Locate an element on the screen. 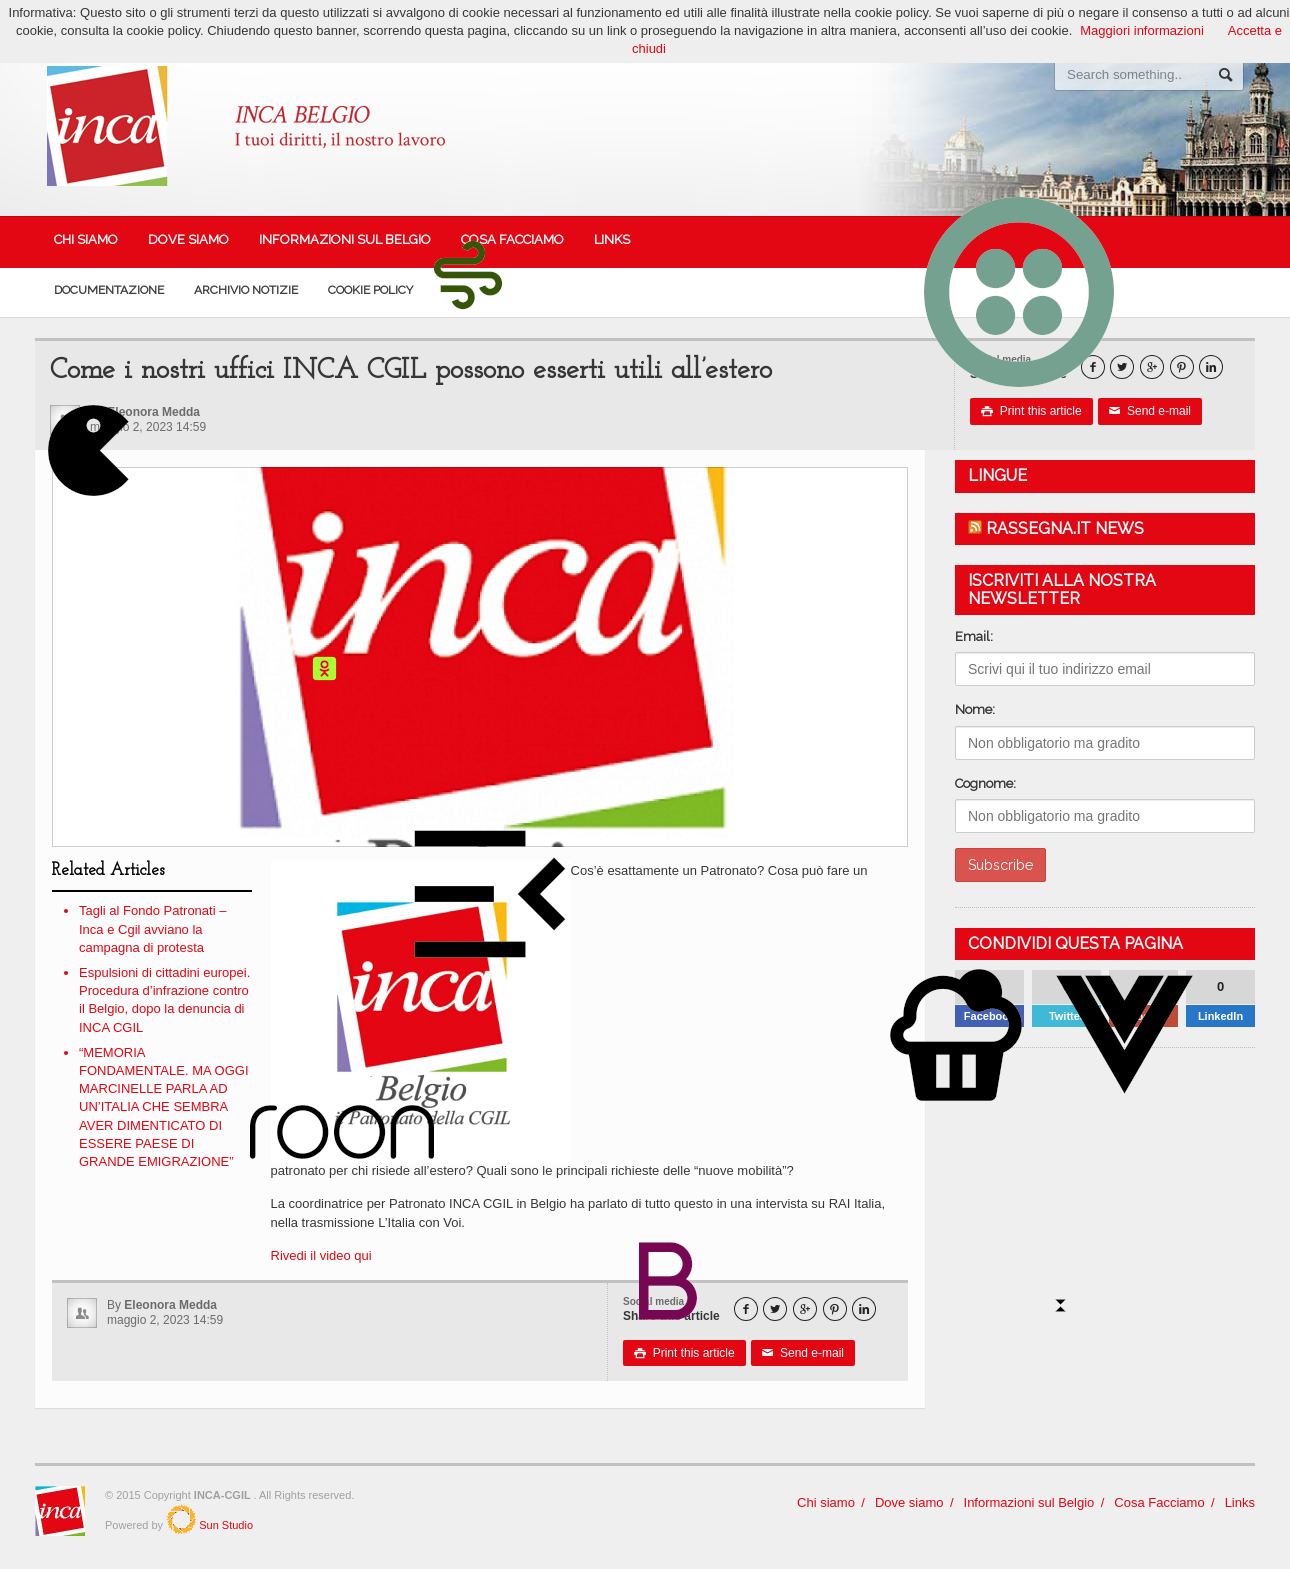 The width and height of the screenshot is (1290, 1569). vue.js framework logo is located at coordinates (1124, 1031).